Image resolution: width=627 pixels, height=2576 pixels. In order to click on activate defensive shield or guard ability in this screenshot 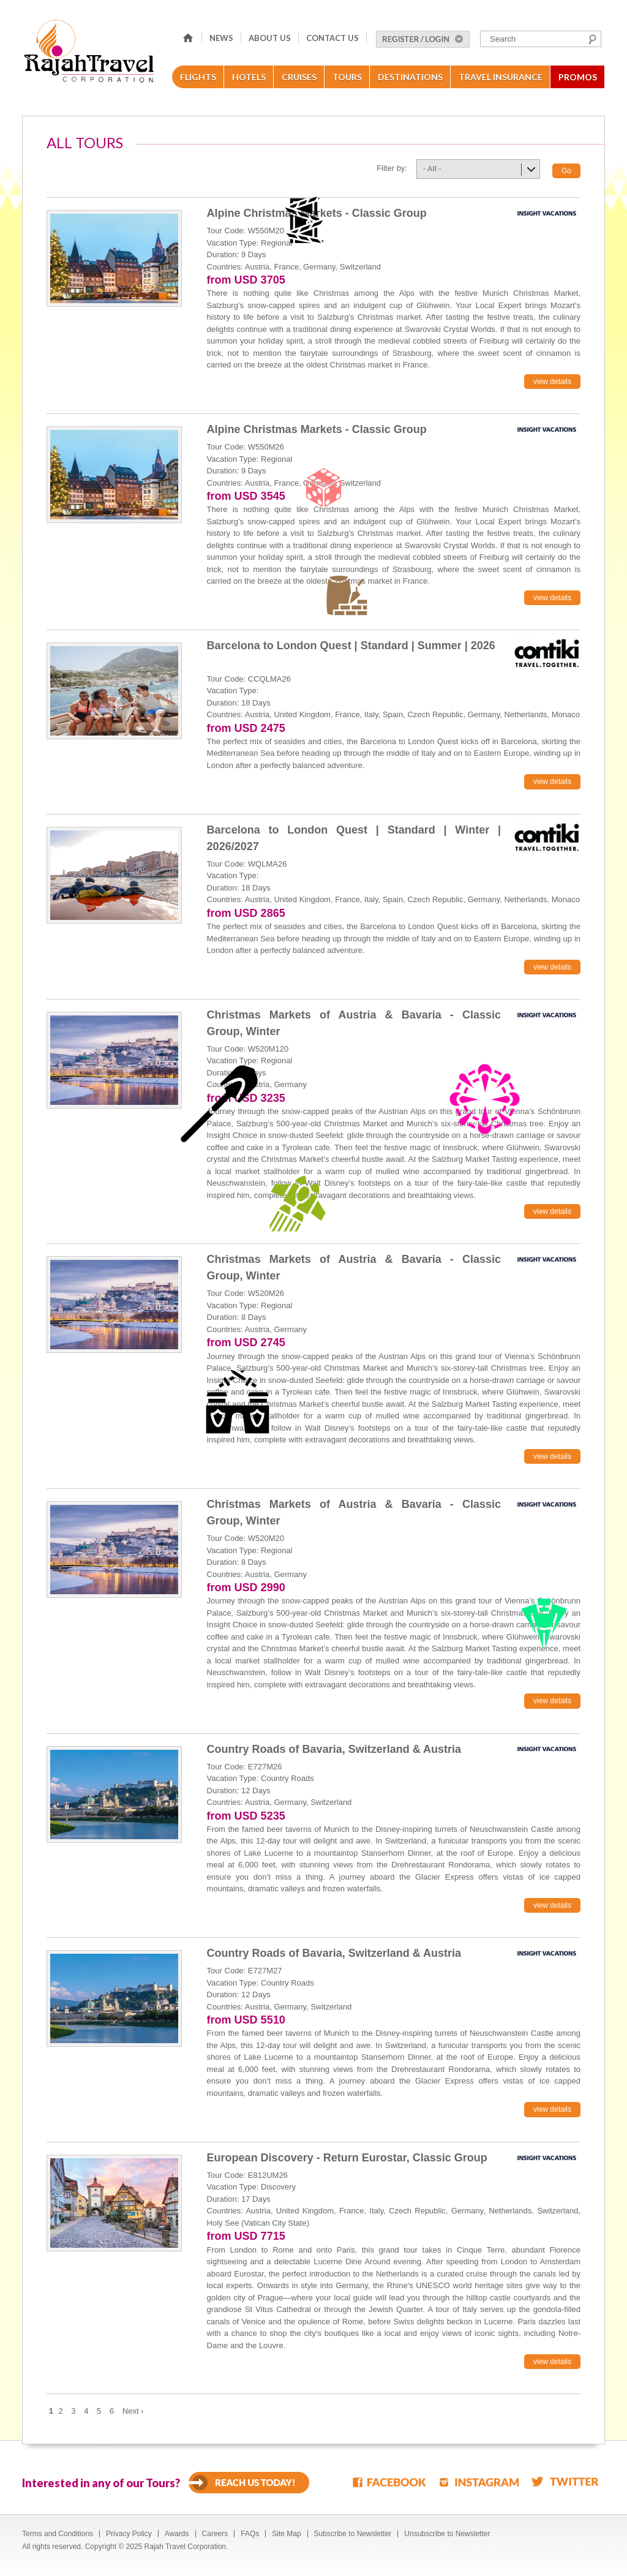, I will do `click(544, 1624)`.